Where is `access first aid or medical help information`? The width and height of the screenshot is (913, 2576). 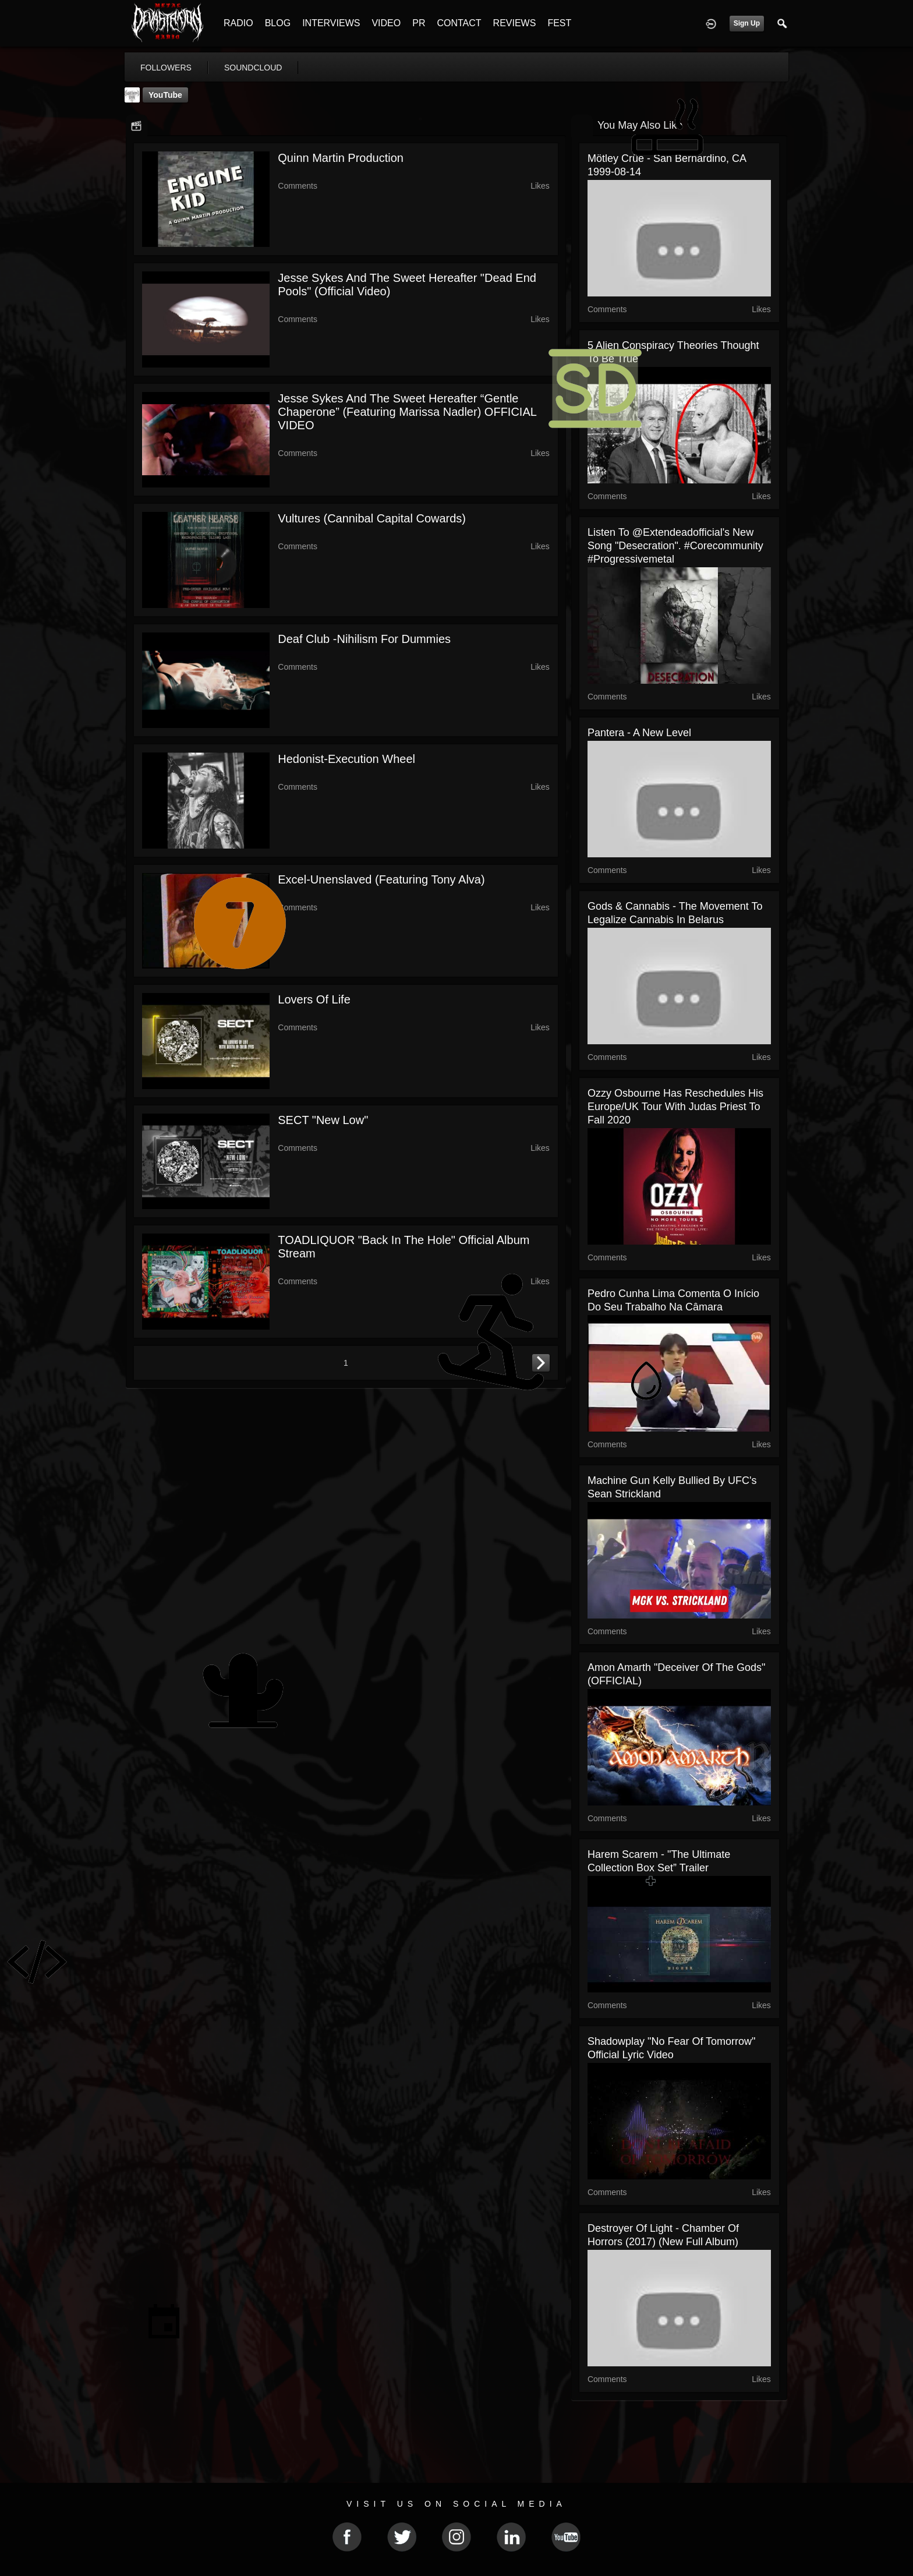 access first aid or medical help information is located at coordinates (650, 1881).